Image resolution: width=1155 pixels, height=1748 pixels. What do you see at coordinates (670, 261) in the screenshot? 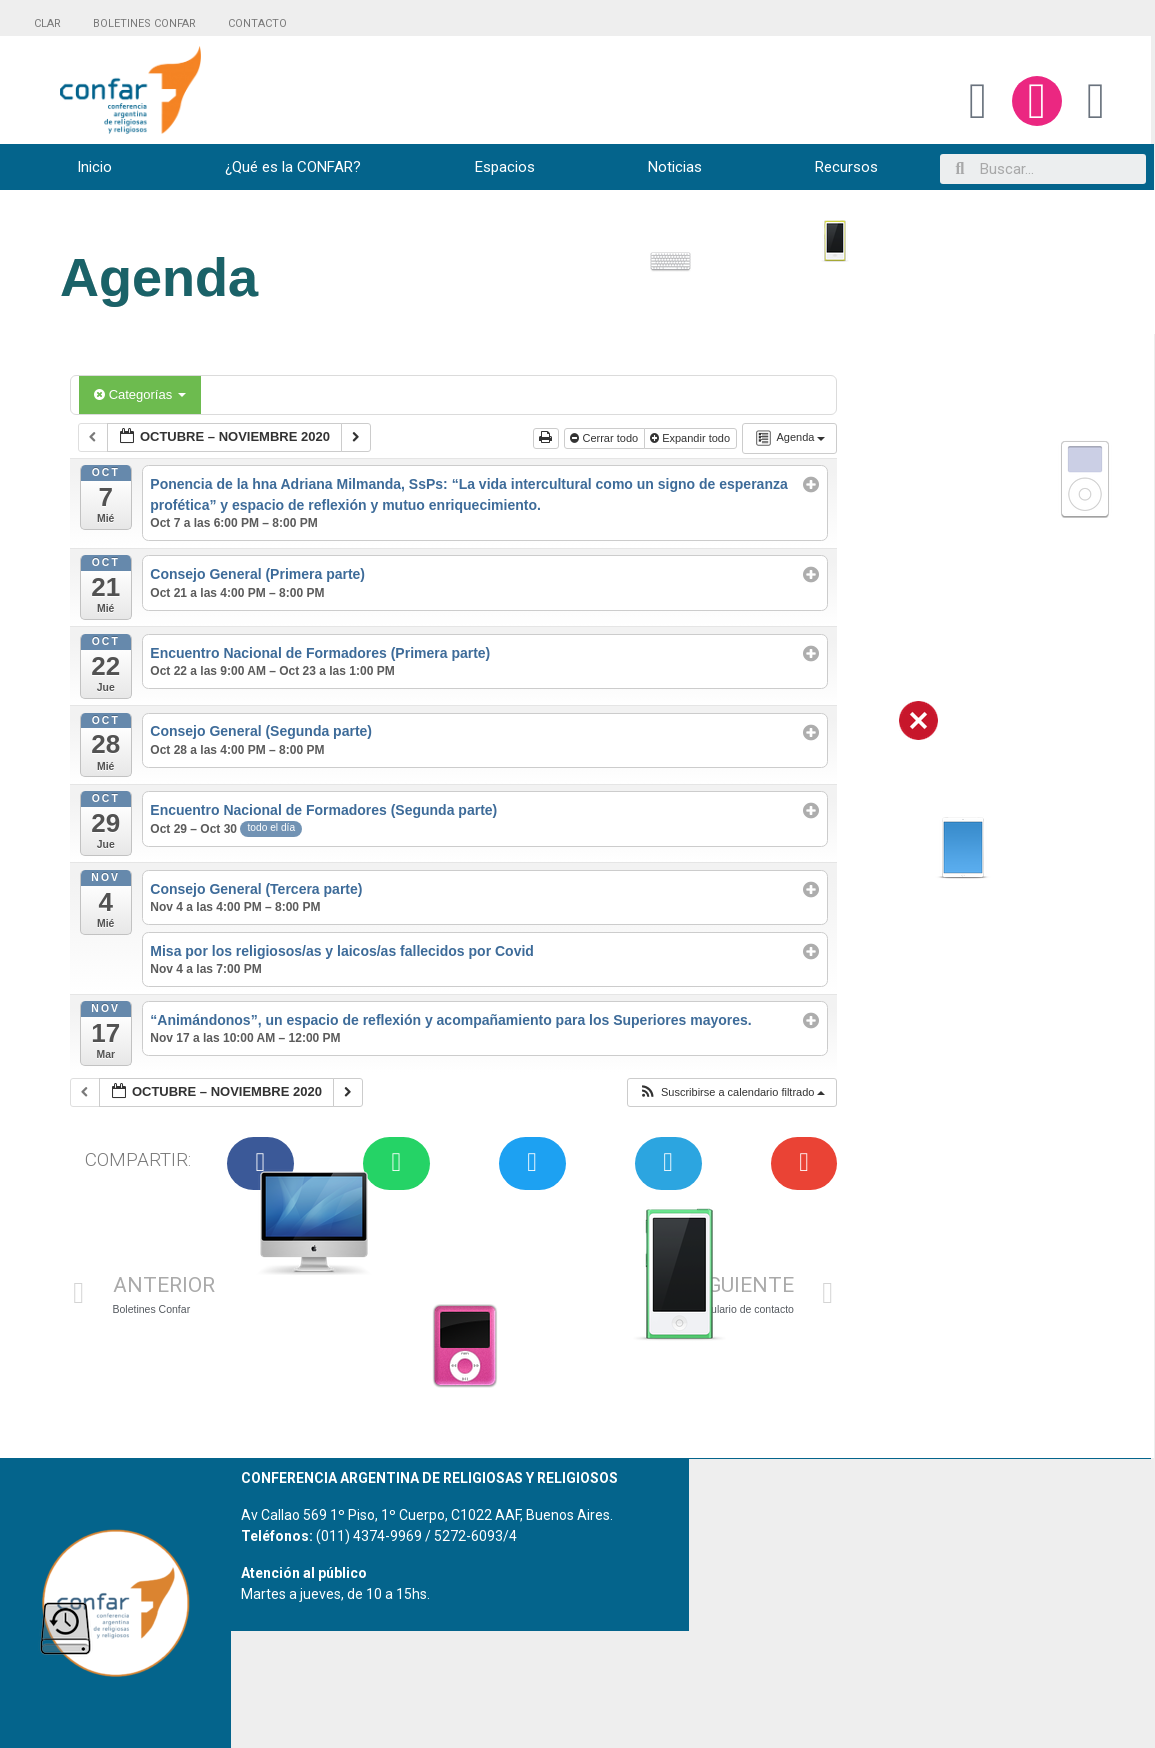
I see `connect an external keyboard` at bounding box center [670, 261].